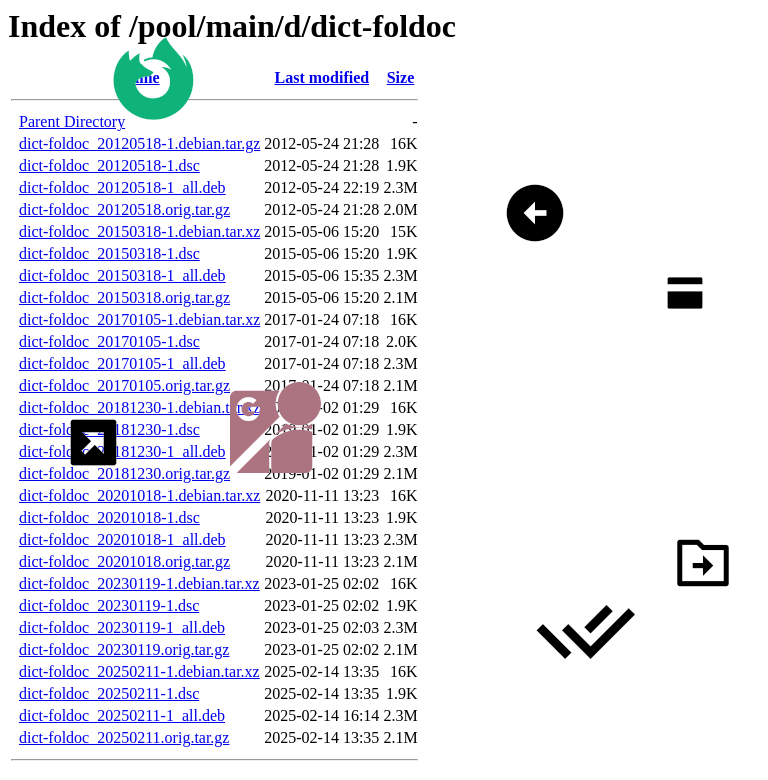 This screenshot has height=780, width=768. I want to click on message sent and read confirmation, so click(586, 632).